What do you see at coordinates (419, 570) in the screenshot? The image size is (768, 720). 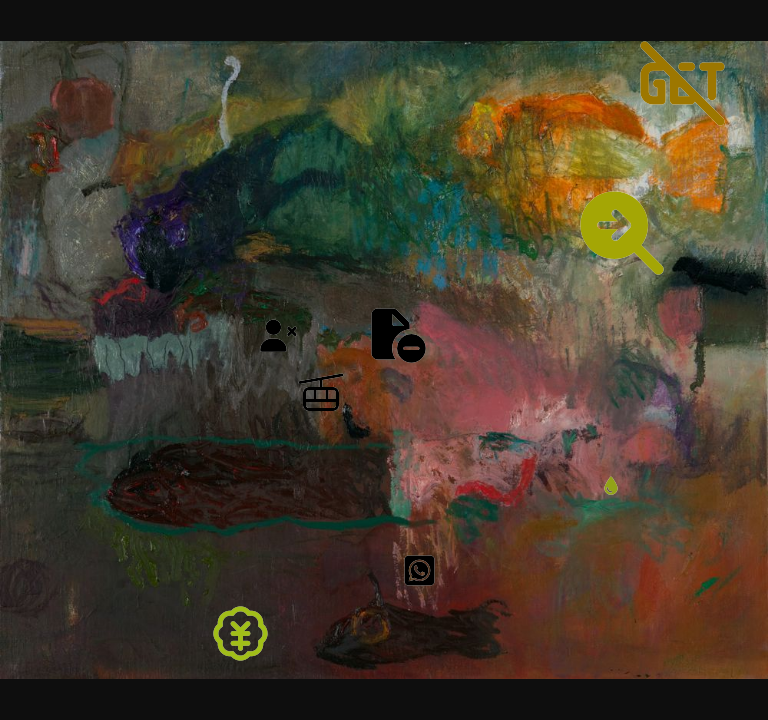 I see `open WhatsApp messaging app` at bounding box center [419, 570].